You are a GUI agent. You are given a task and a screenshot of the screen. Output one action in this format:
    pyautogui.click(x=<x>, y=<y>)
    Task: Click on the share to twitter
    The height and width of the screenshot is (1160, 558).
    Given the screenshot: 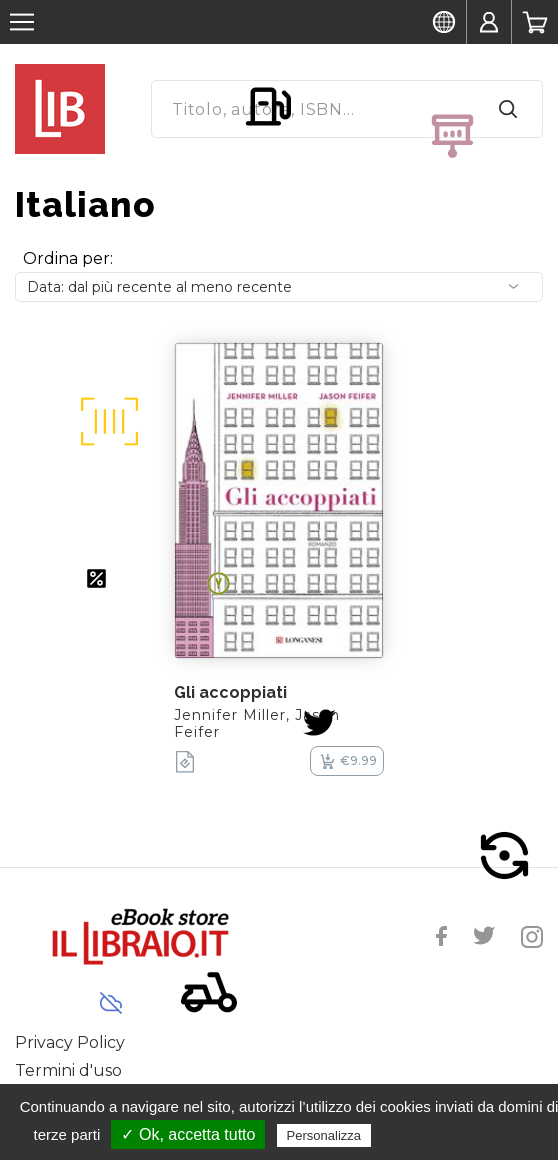 What is the action you would take?
    pyautogui.click(x=319, y=722)
    